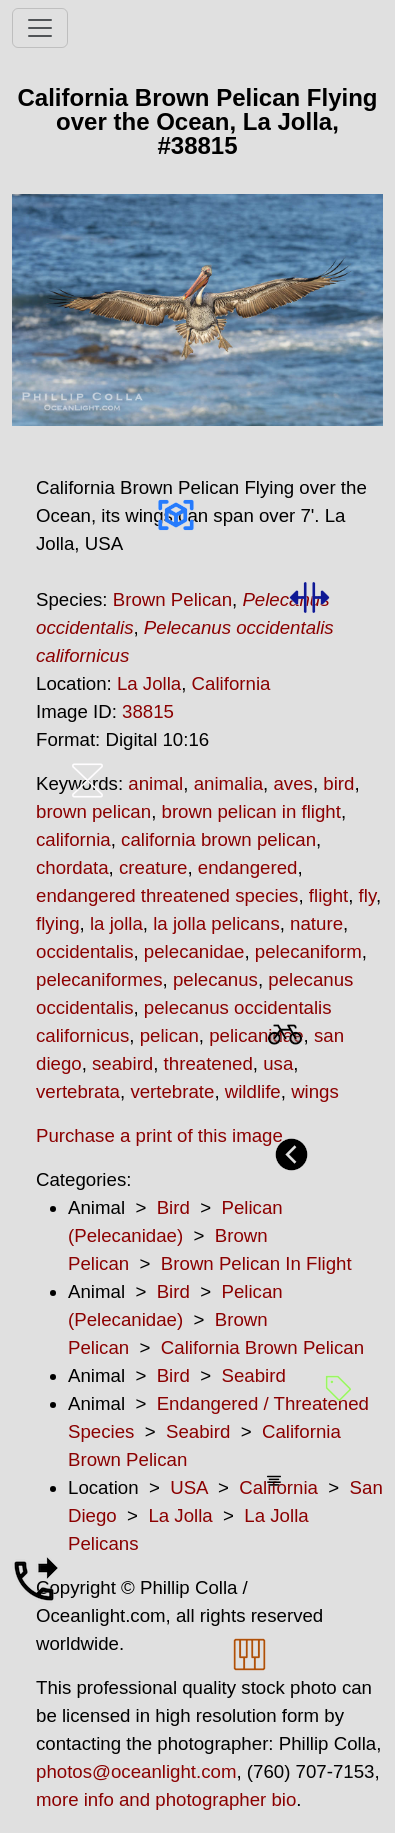  I want to click on open music or piano app, so click(249, 1654).